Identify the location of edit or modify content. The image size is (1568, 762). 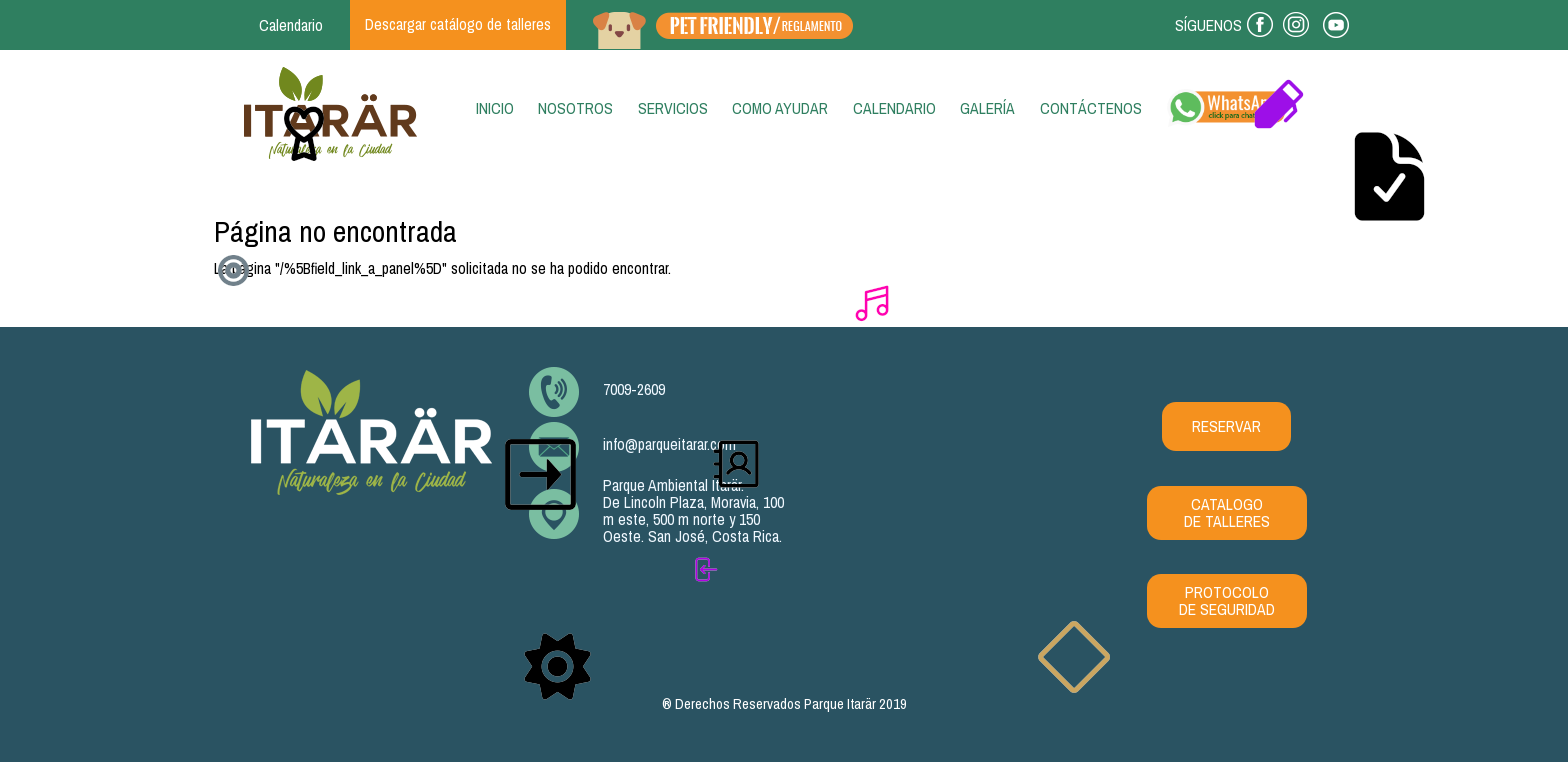
(1278, 105).